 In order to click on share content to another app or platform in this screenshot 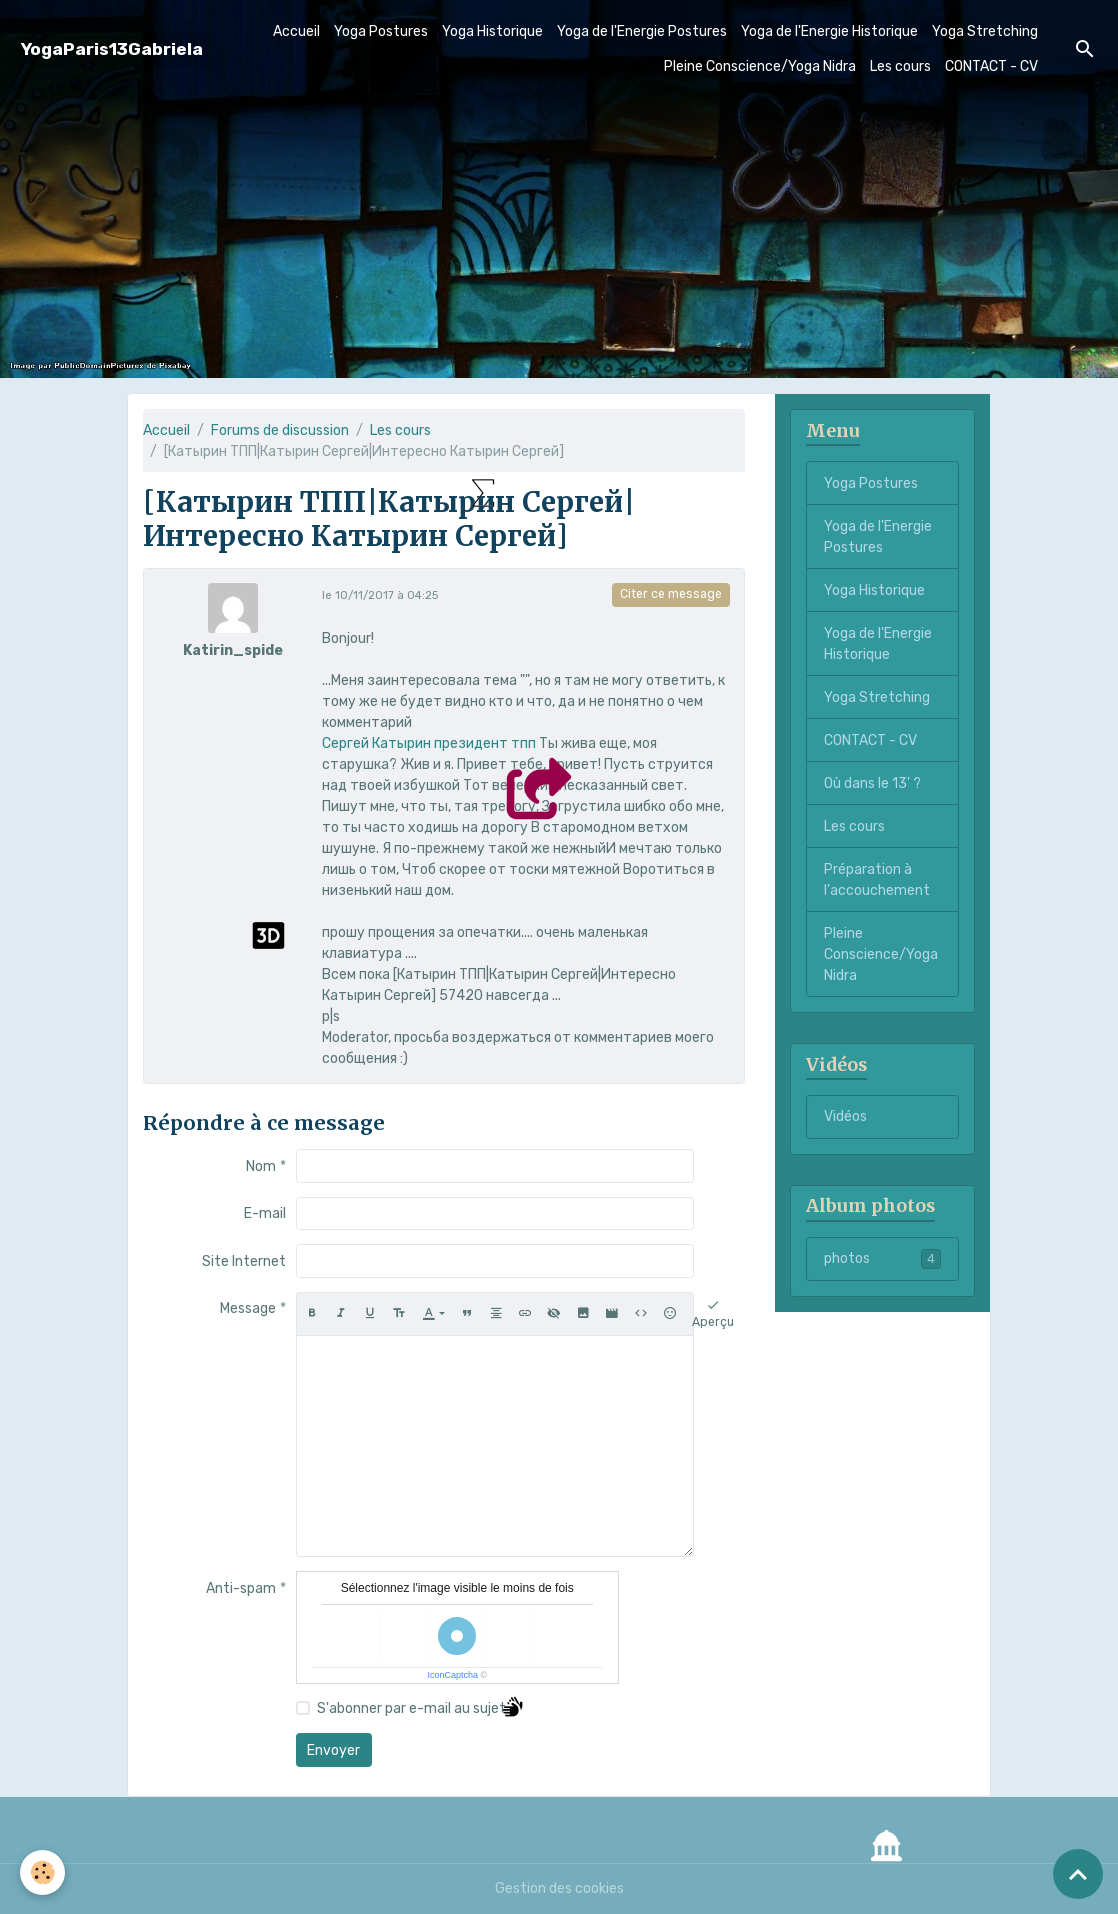, I will do `click(537, 788)`.